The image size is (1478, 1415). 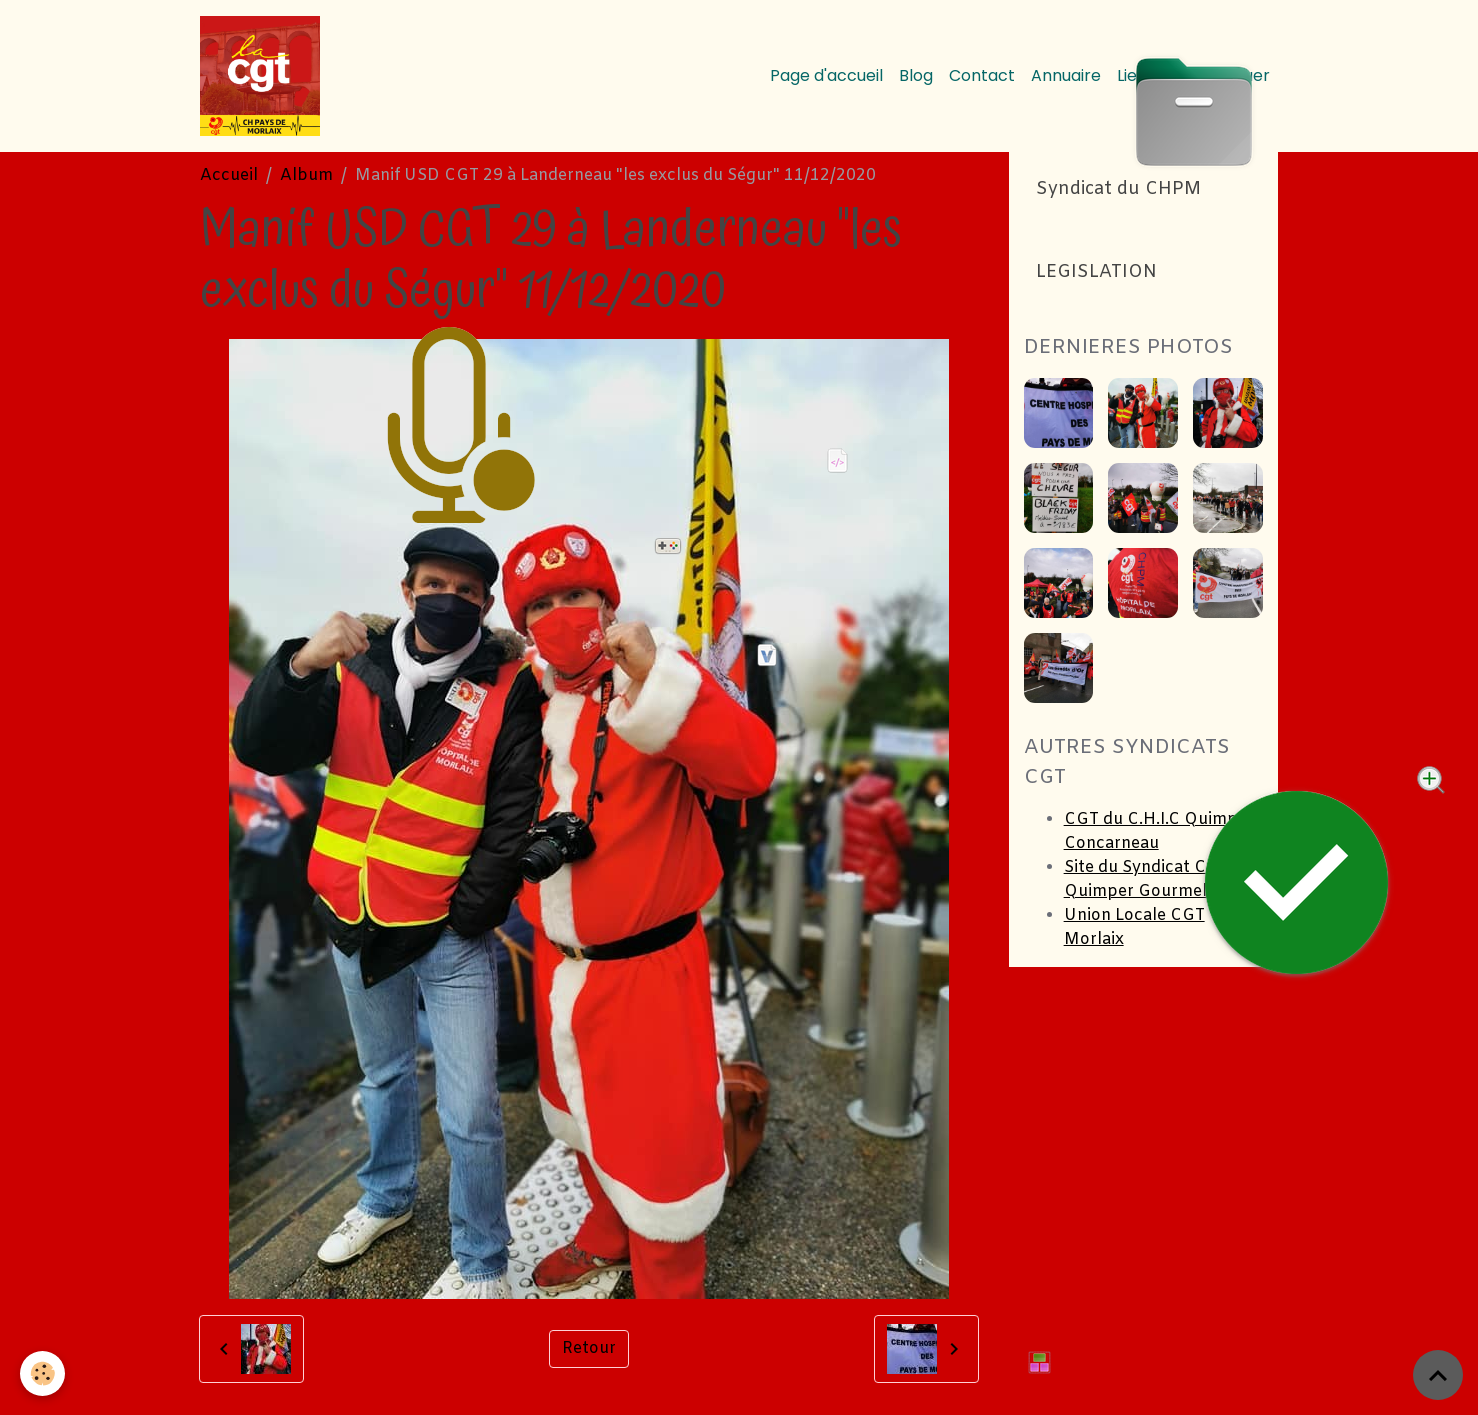 I want to click on select all items in the current view, so click(x=1039, y=1362).